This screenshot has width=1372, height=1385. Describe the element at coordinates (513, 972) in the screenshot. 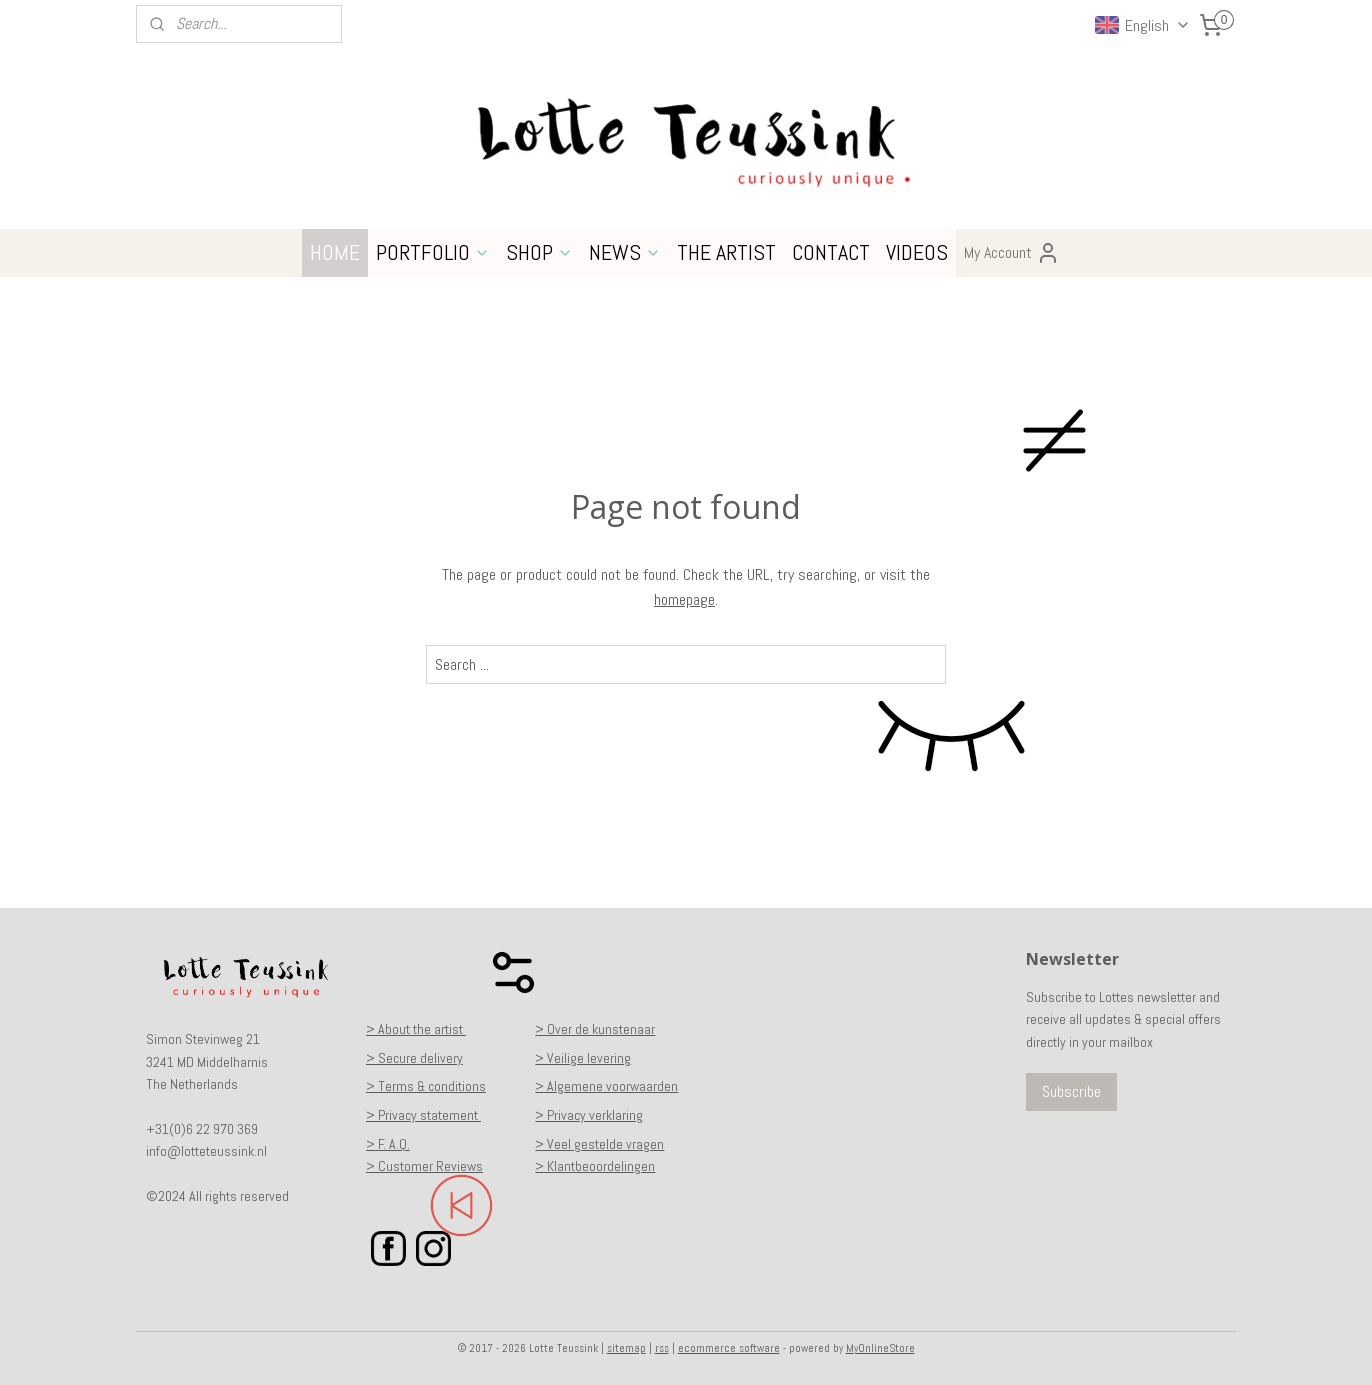

I see `adjust settings or preferences` at that location.